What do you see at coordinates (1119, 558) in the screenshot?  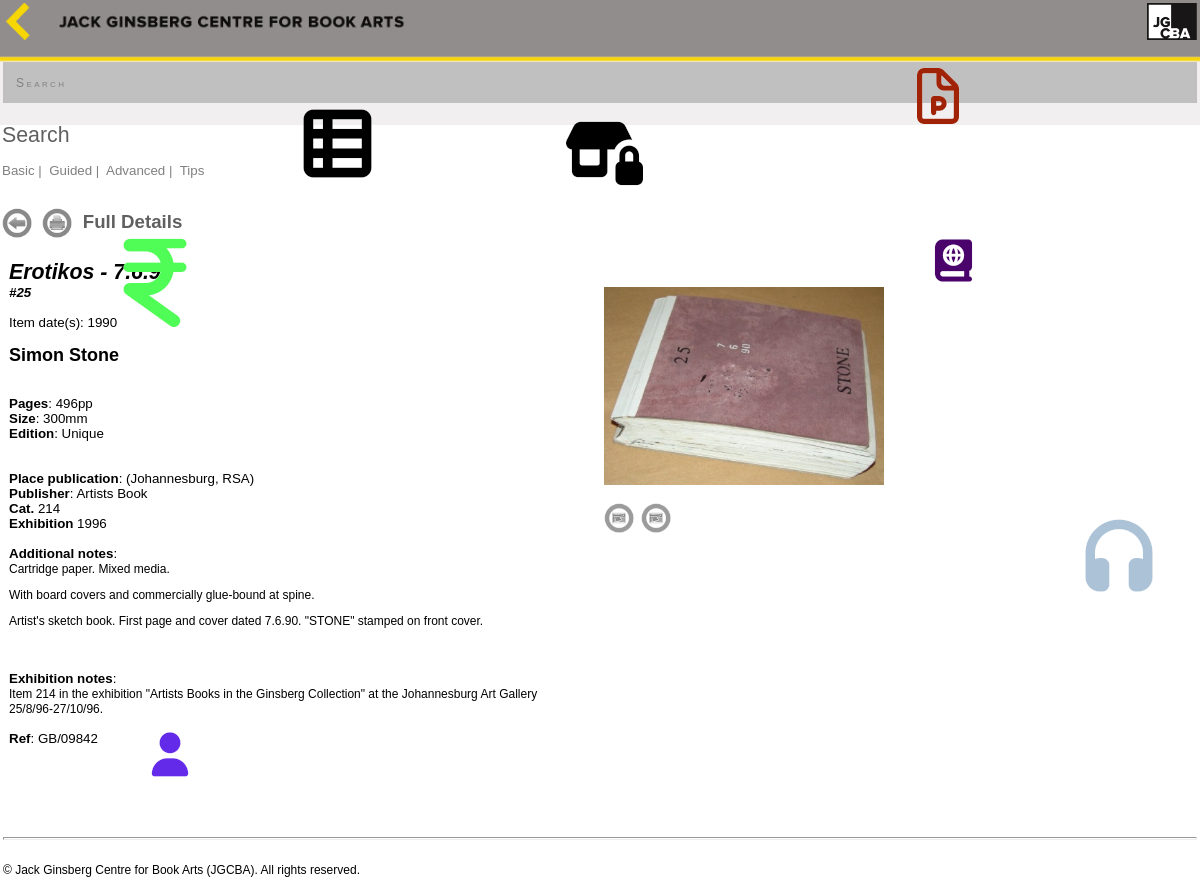 I see `access audio or music player` at bounding box center [1119, 558].